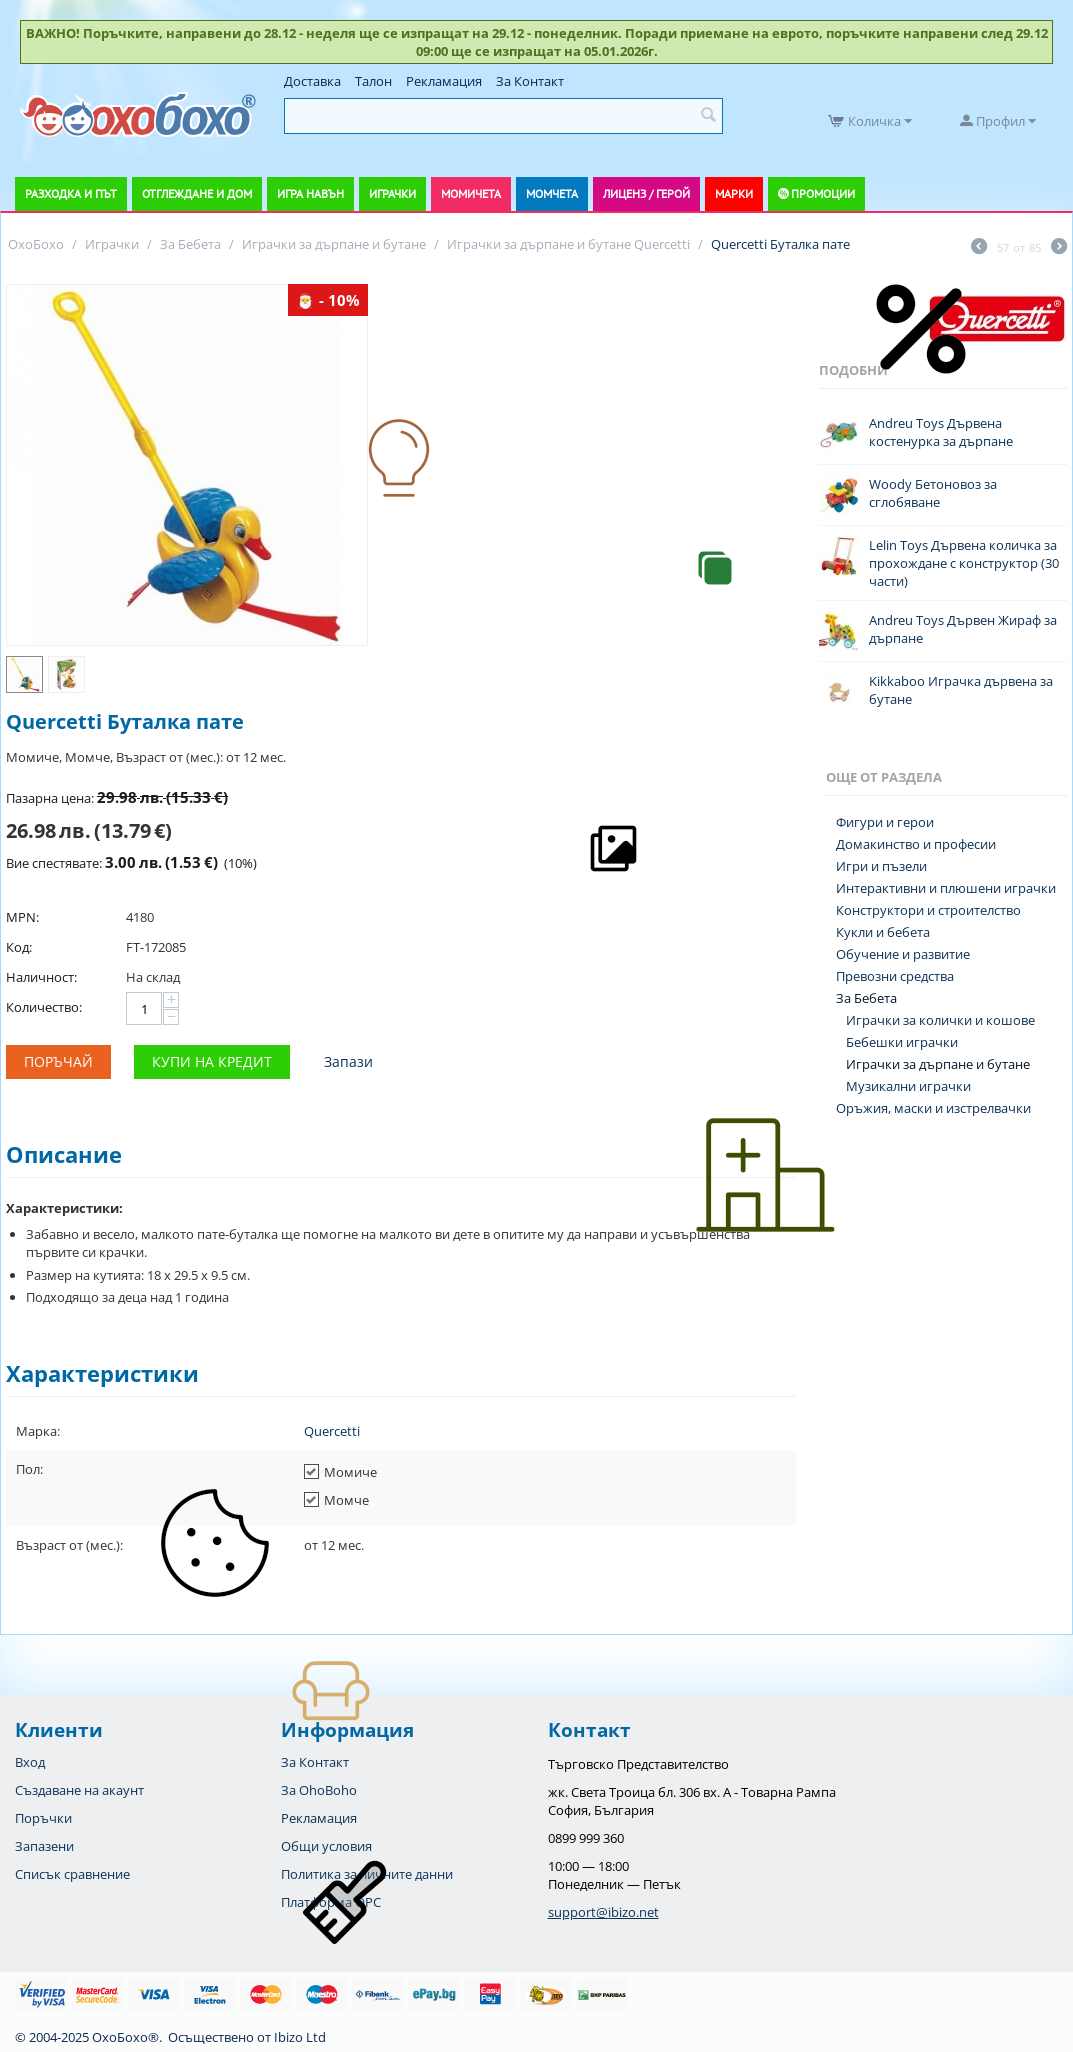  Describe the element at coordinates (331, 1692) in the screenshot. I see `browse furniture or home decor items` at that location.